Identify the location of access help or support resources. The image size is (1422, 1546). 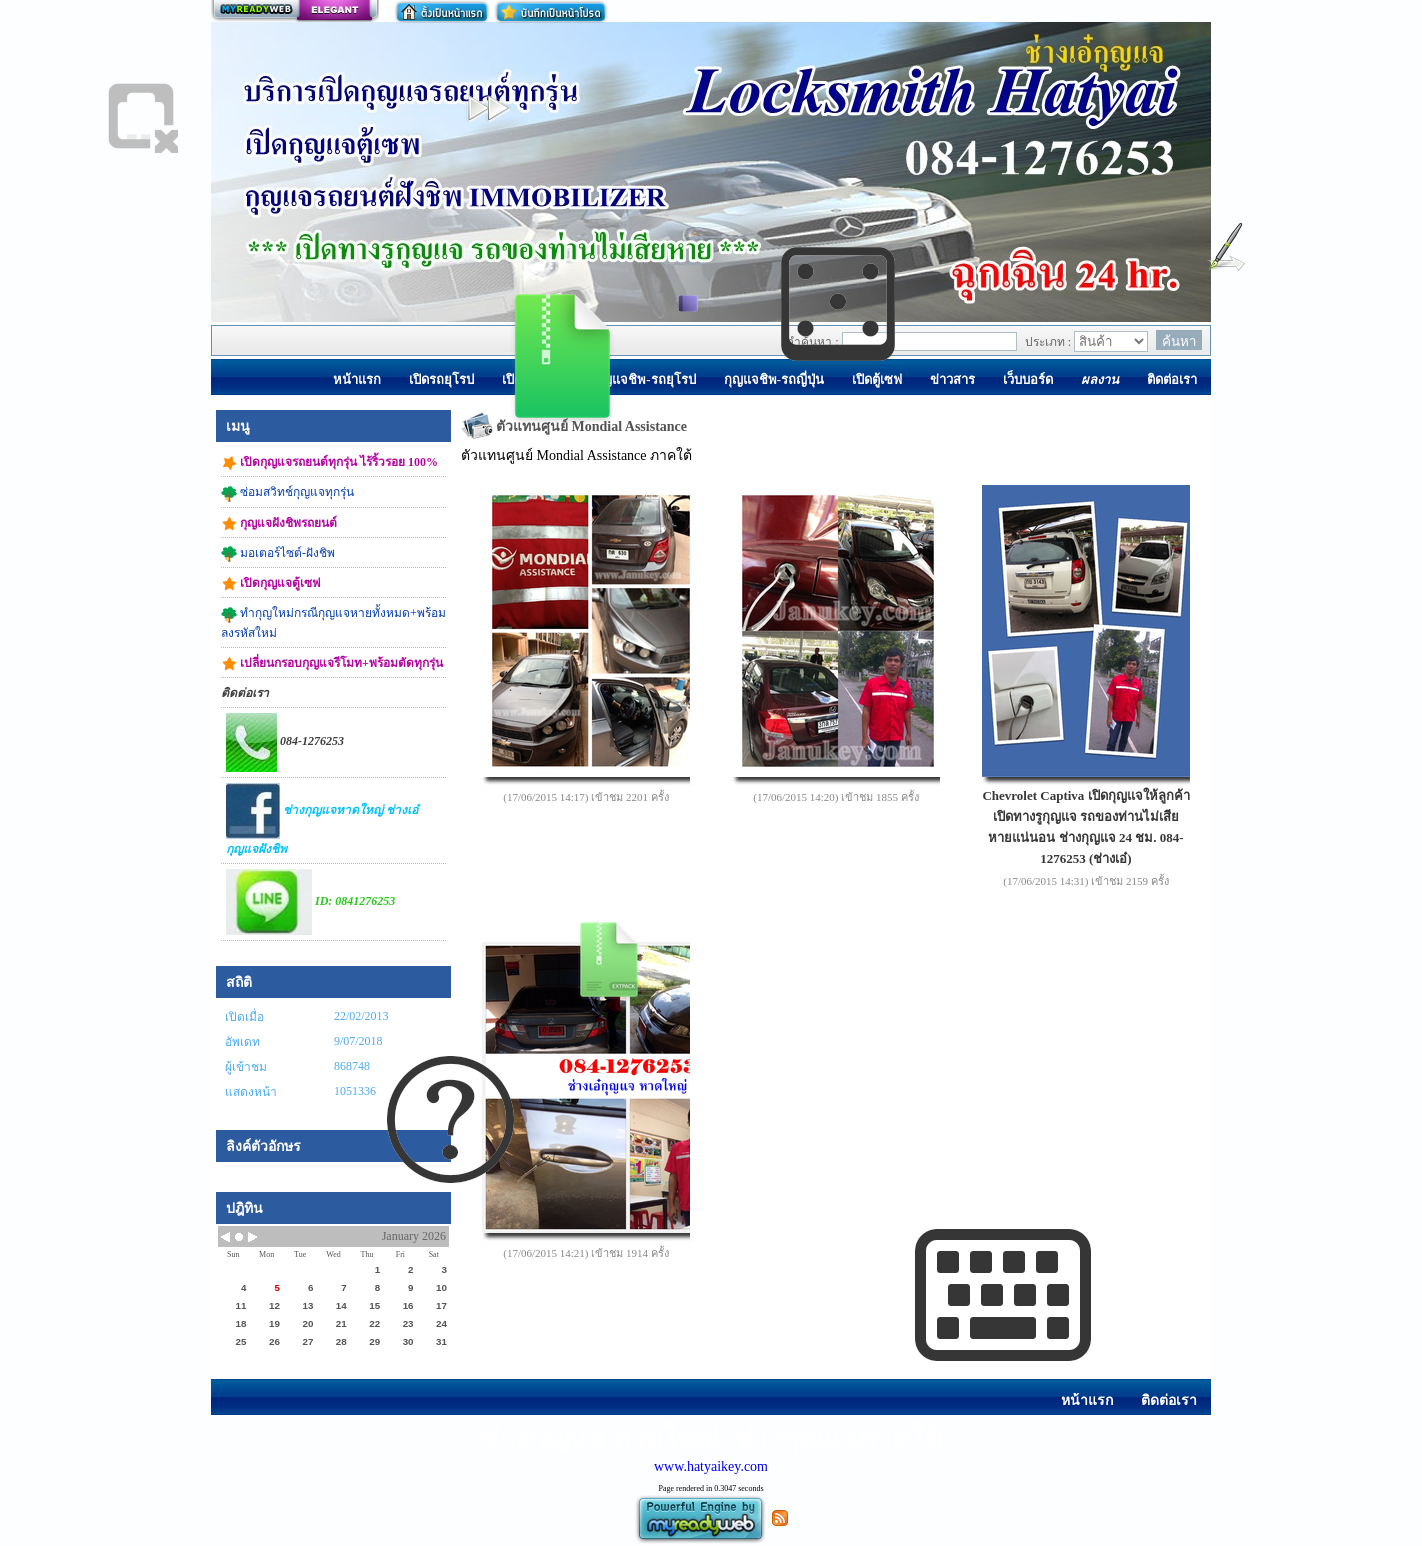
(450, 1119).